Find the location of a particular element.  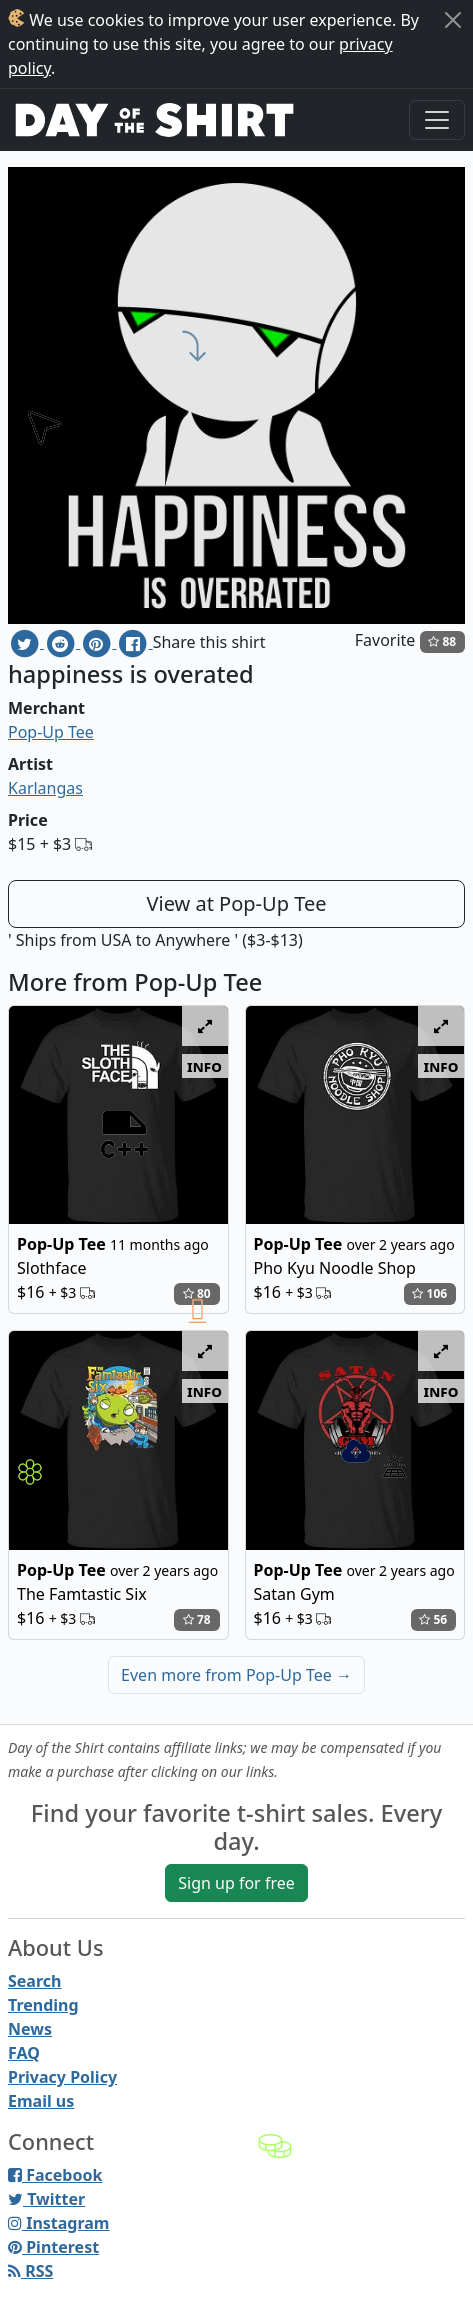

access garden or plant care features is located at coordinates (30, 1472).